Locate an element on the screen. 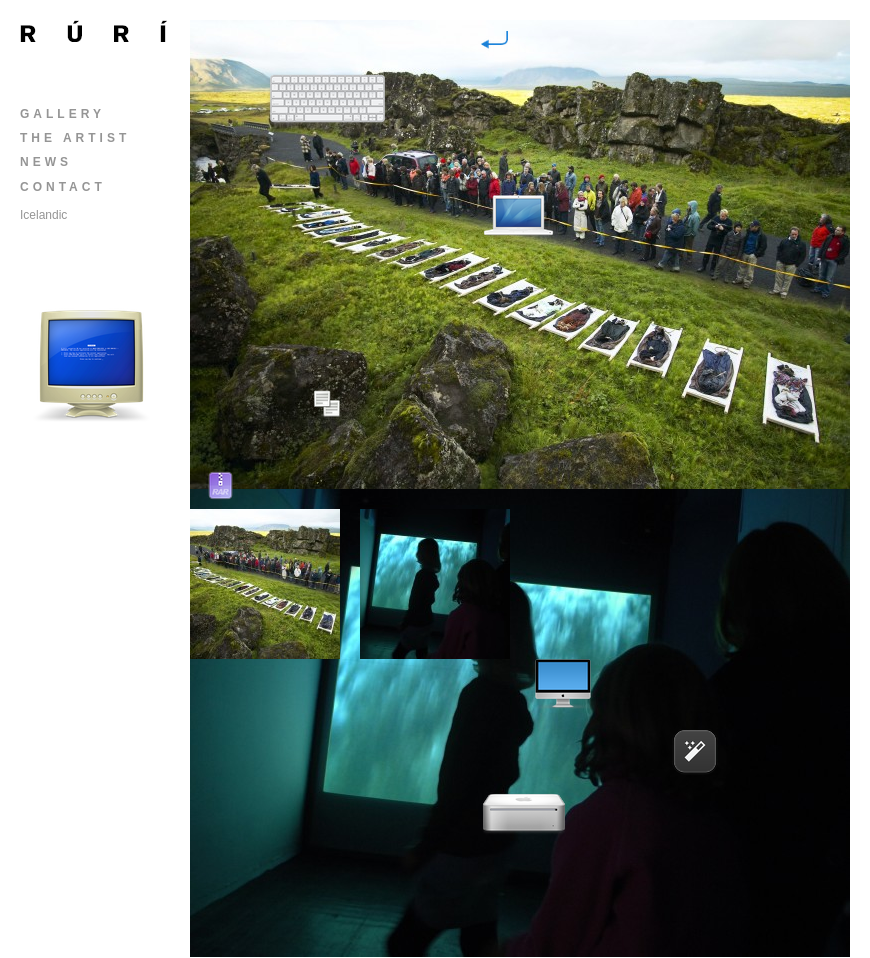 The width and height of the screenshot is (870, 958). represents this mac in system preferences or network settings is located at coordinates (563, 676).